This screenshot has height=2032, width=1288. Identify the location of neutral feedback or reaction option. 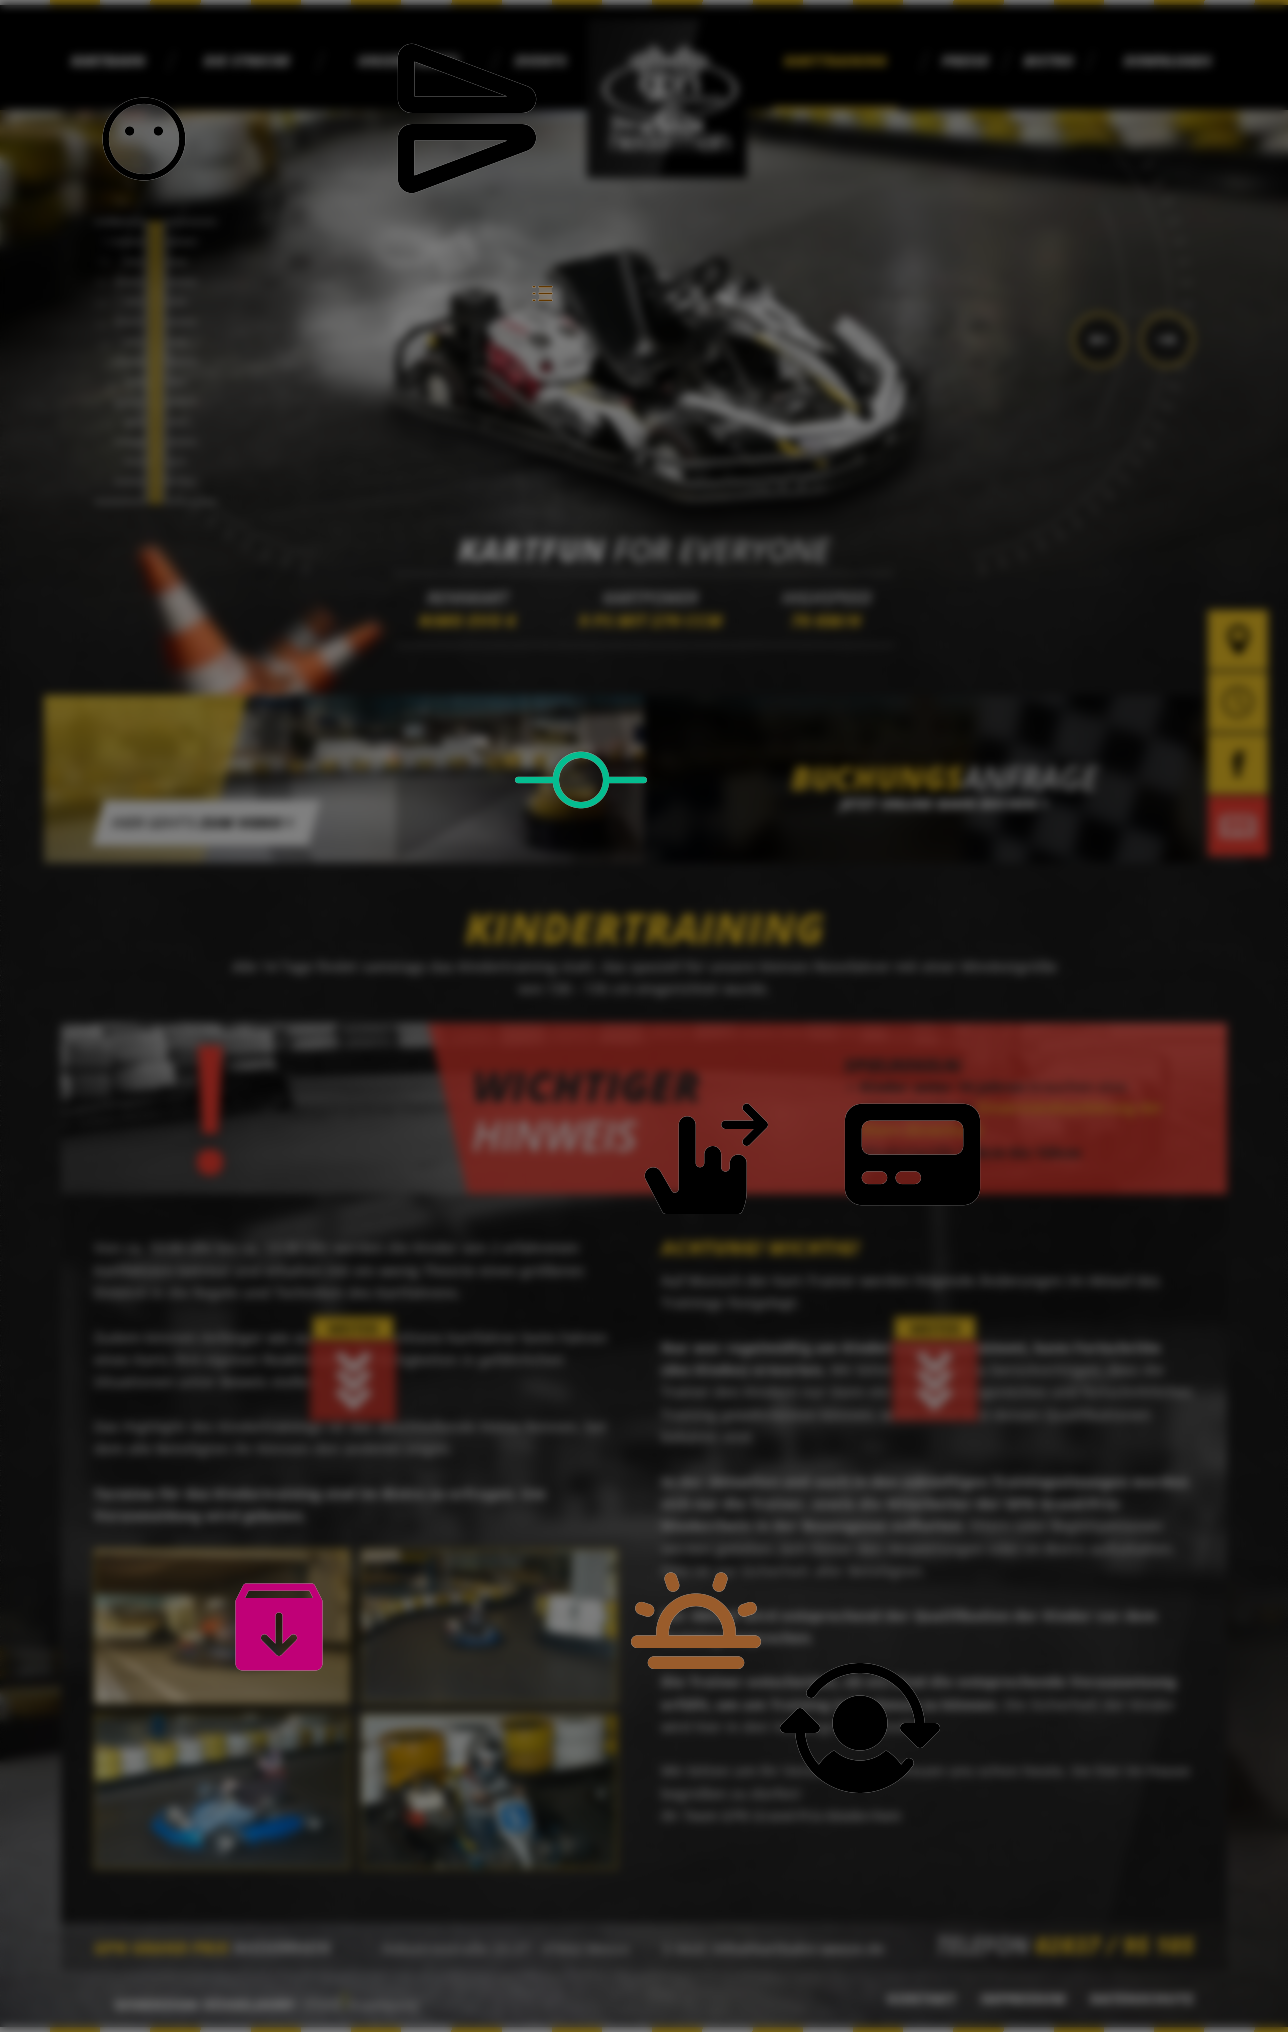
(144, 139).